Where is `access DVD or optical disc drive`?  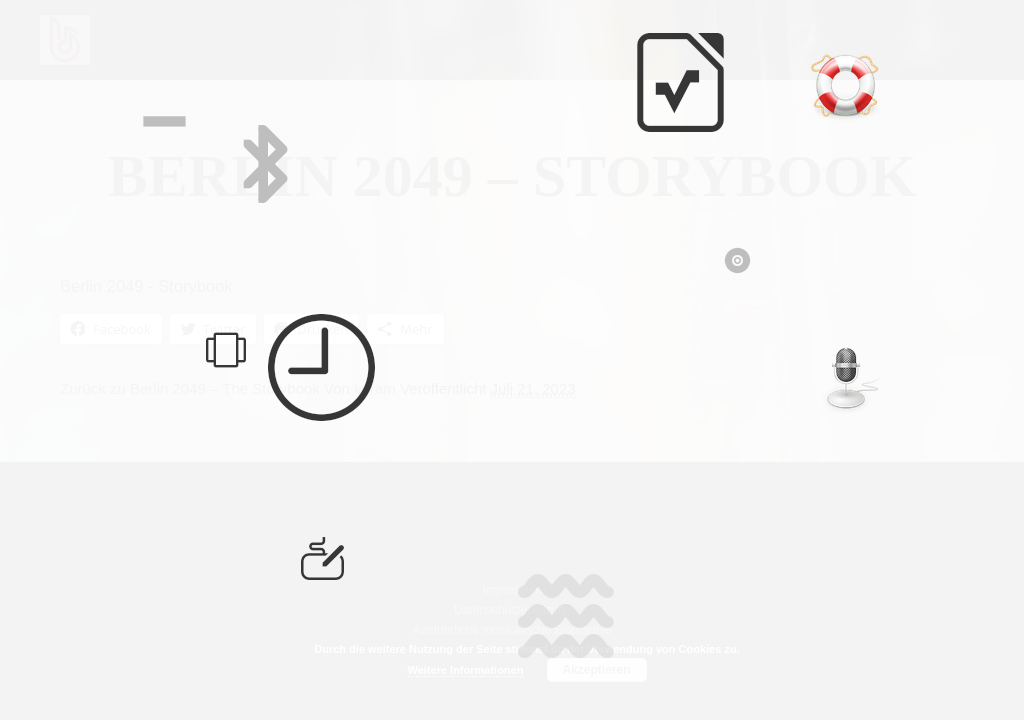
access DVD or optical disc drive is located at coordinates (737, 260).